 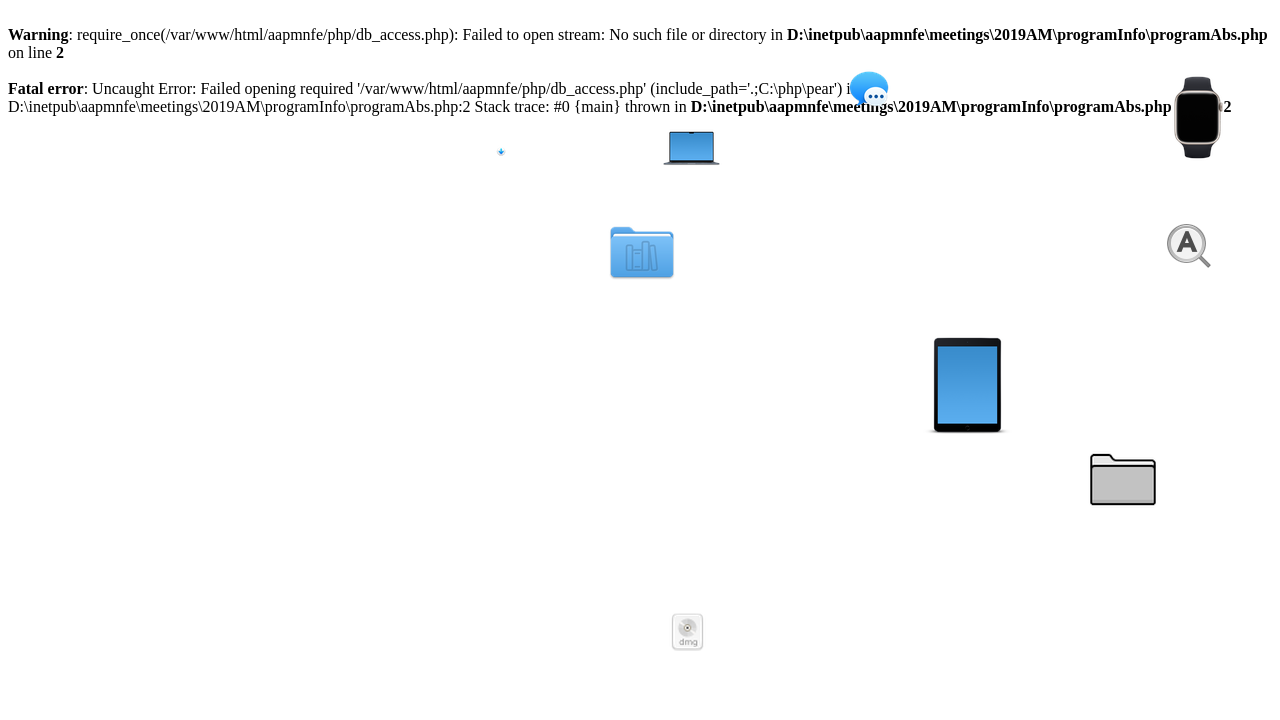 I want to click on manage your paired Apple Watch SE, so click(x=1197, y=117).